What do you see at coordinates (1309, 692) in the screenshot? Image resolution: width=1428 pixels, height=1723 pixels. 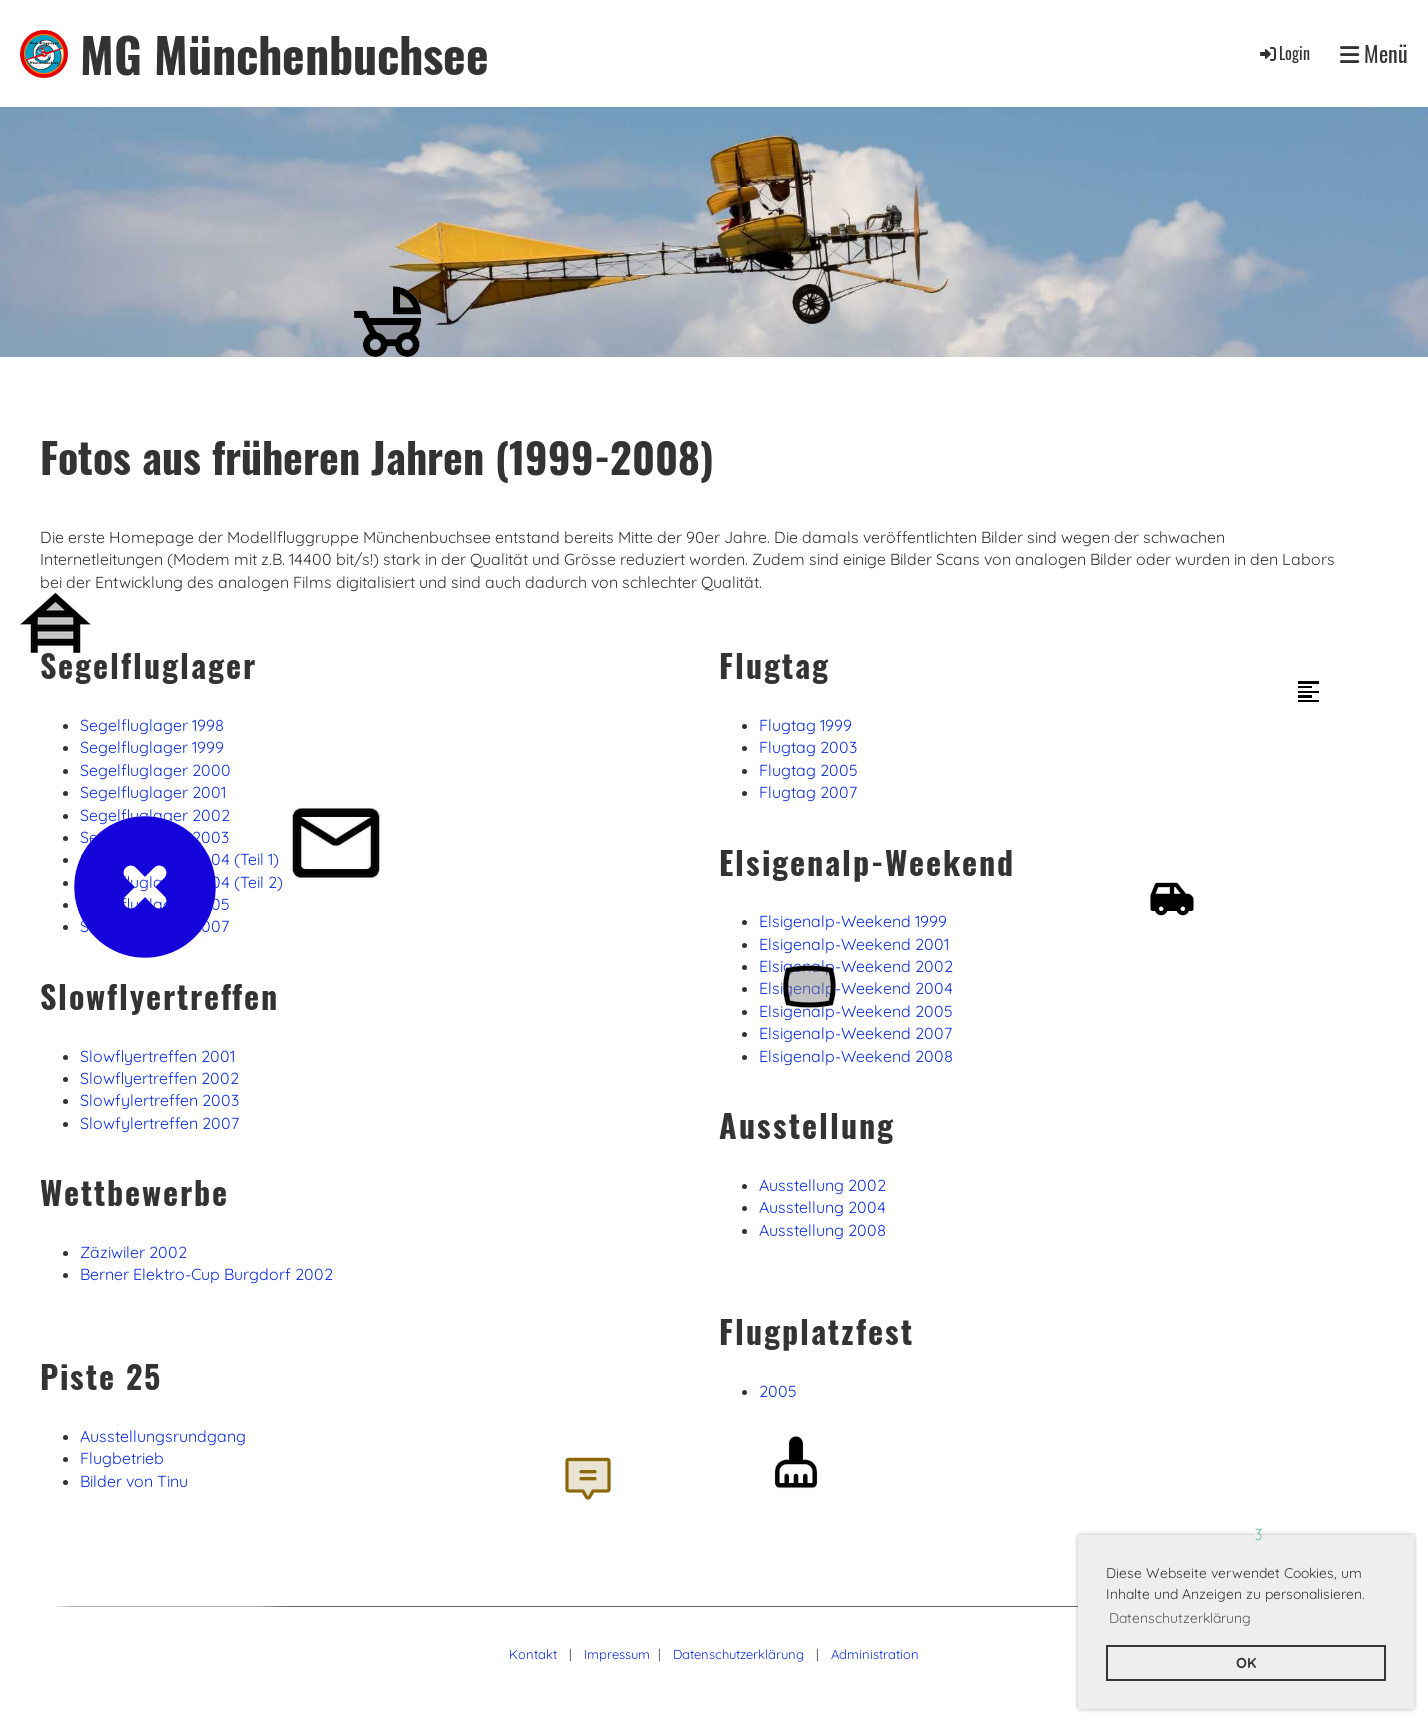 I see `align text to the left` at bounding box center [1309, 692].